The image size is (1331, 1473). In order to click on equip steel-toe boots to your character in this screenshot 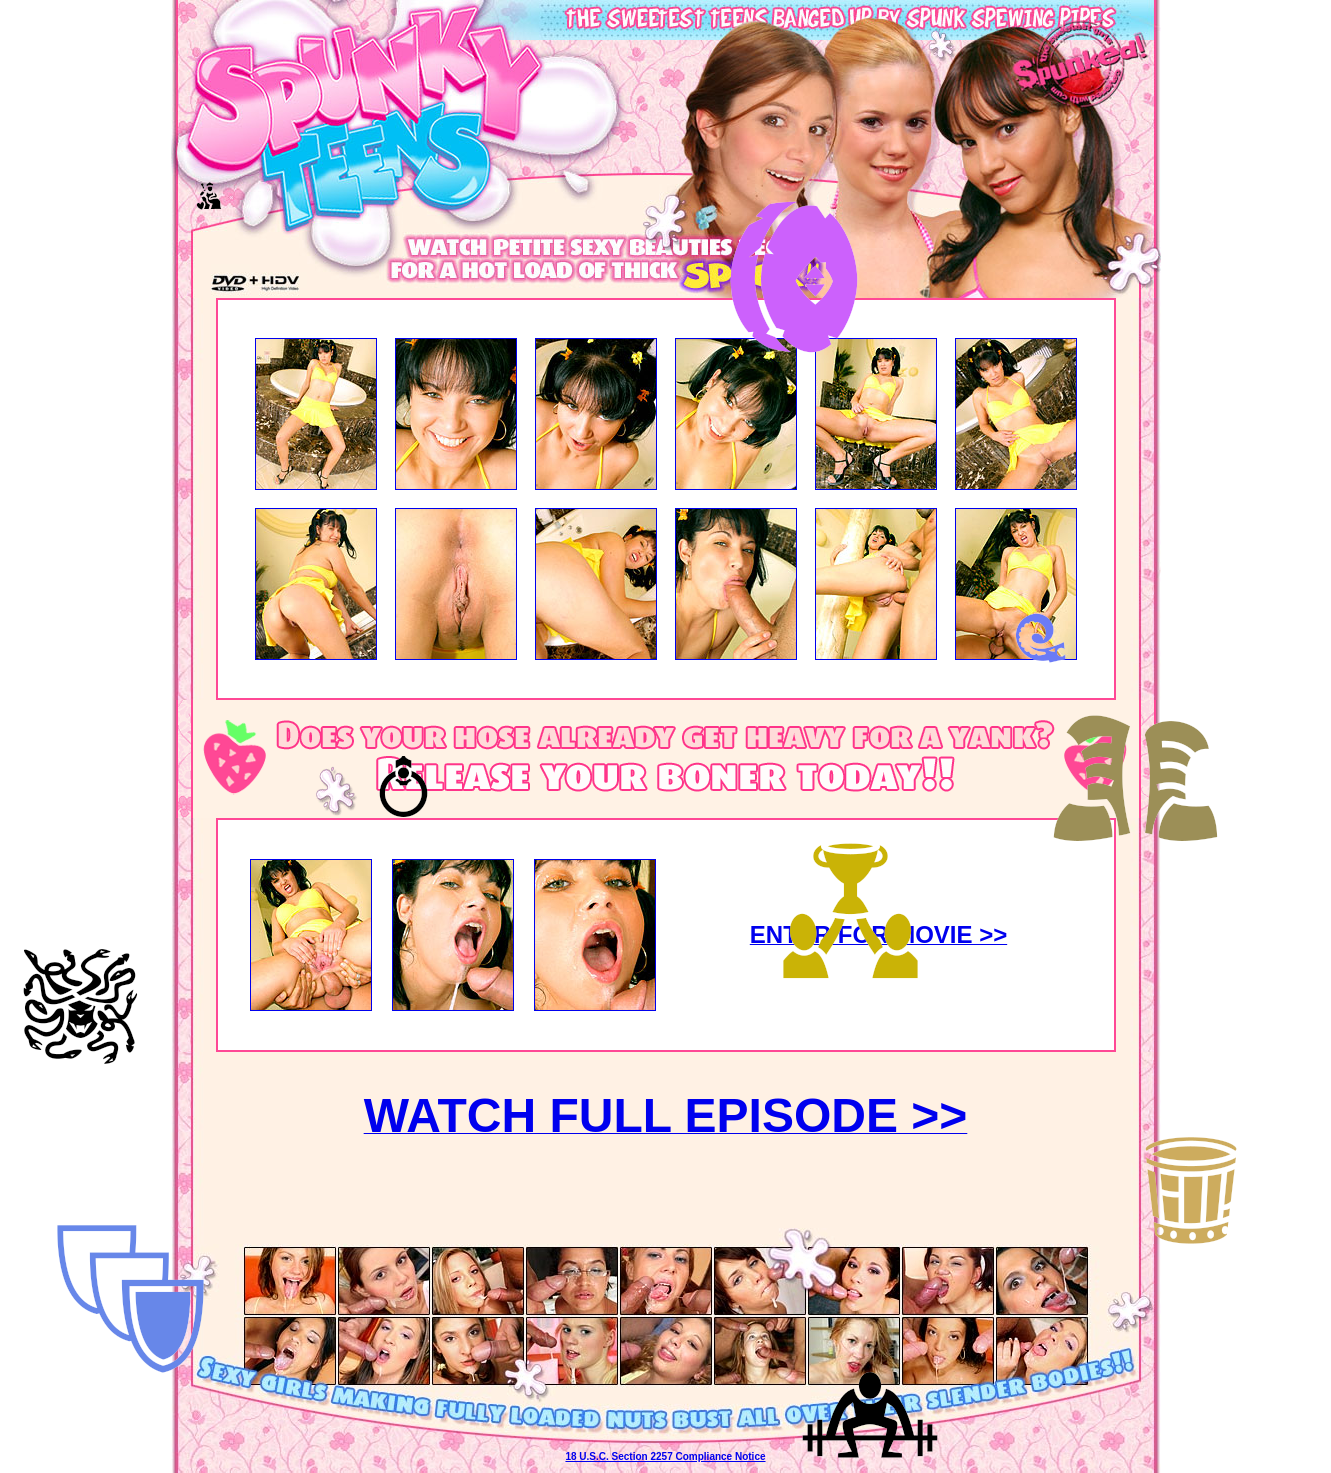, I will do `click(1135, 776)`.